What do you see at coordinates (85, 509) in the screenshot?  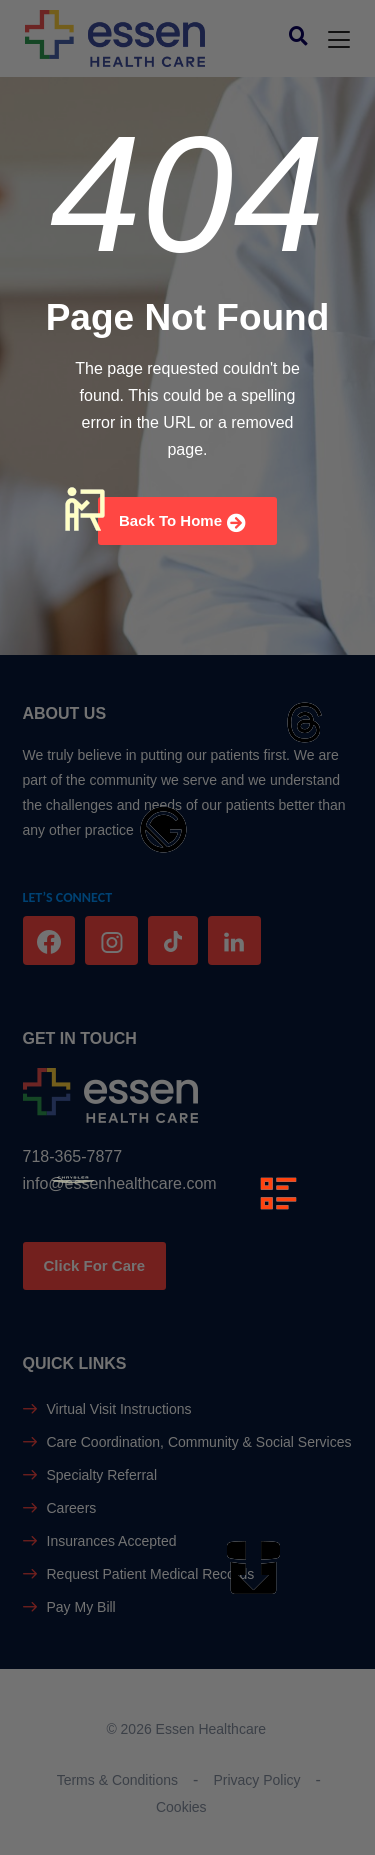 I see `start or view a presentation` at bounding box center [85, 509].